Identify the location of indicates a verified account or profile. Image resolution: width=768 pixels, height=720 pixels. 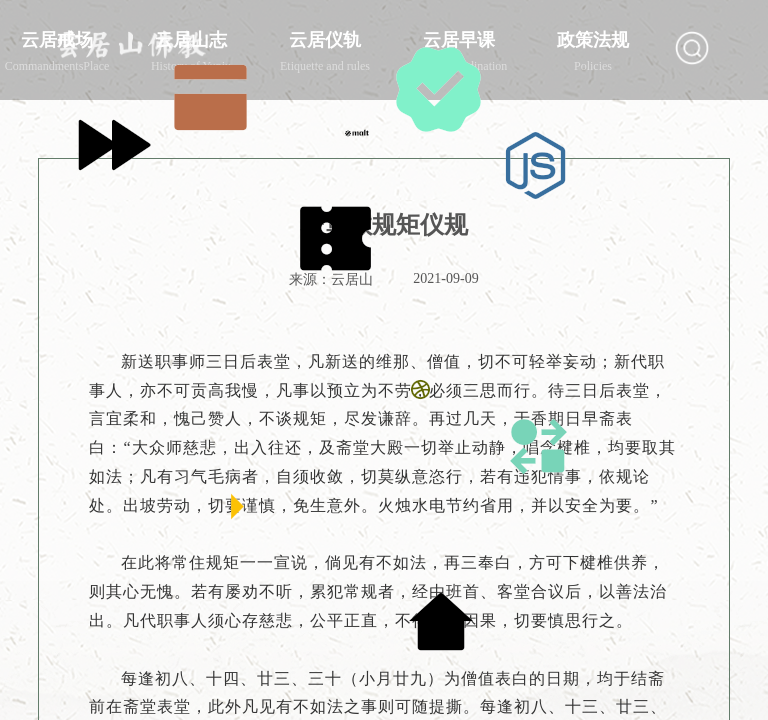
(438, 89).